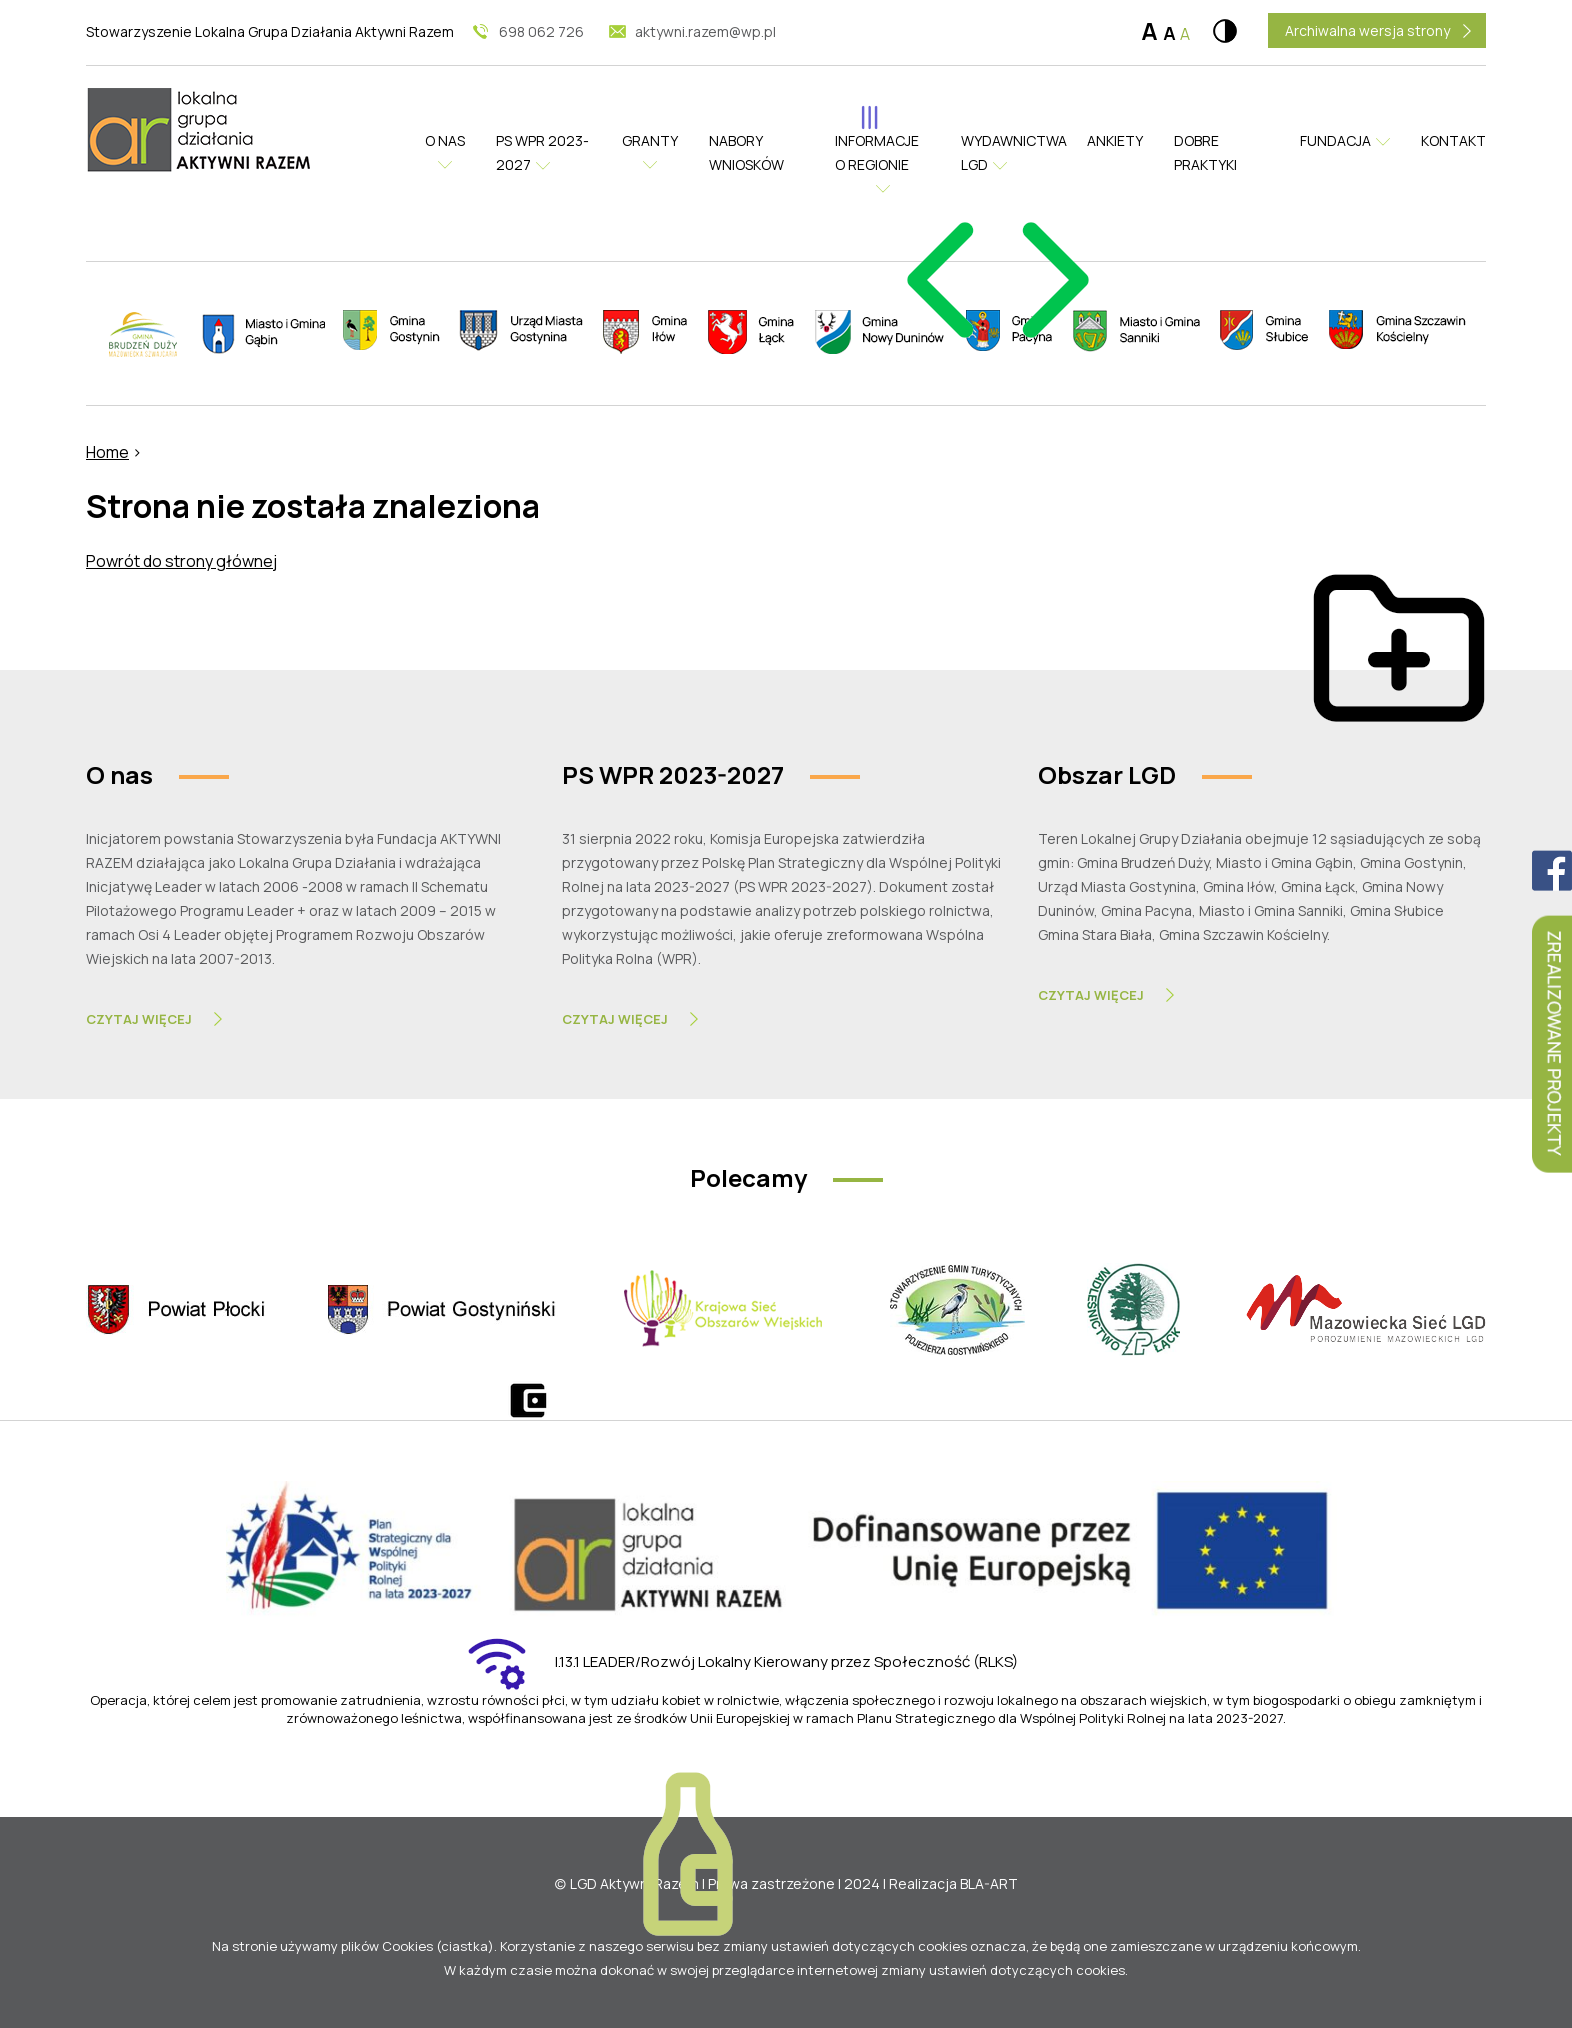  What do you see at coordinates (873, 117) in the screenshot?
I see `indicates a count or tally of three items` at bounding box center [873, 117].